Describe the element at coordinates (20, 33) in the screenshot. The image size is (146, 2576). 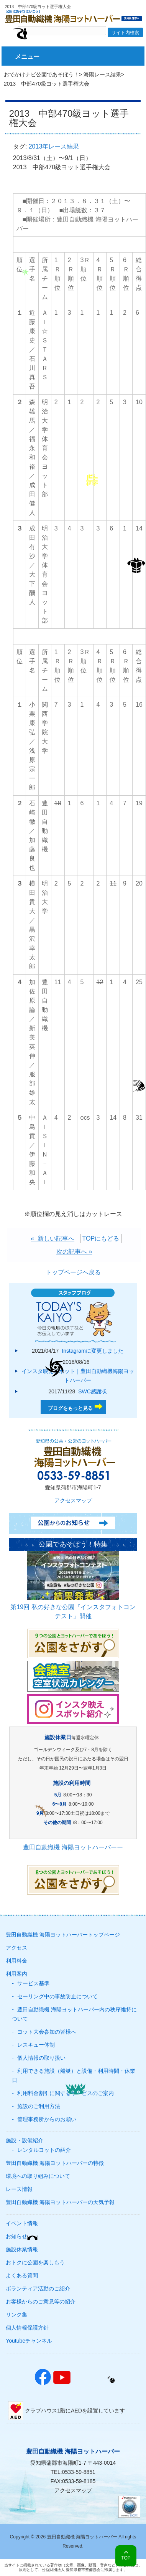
I see `start your journey or adventure` at that location.